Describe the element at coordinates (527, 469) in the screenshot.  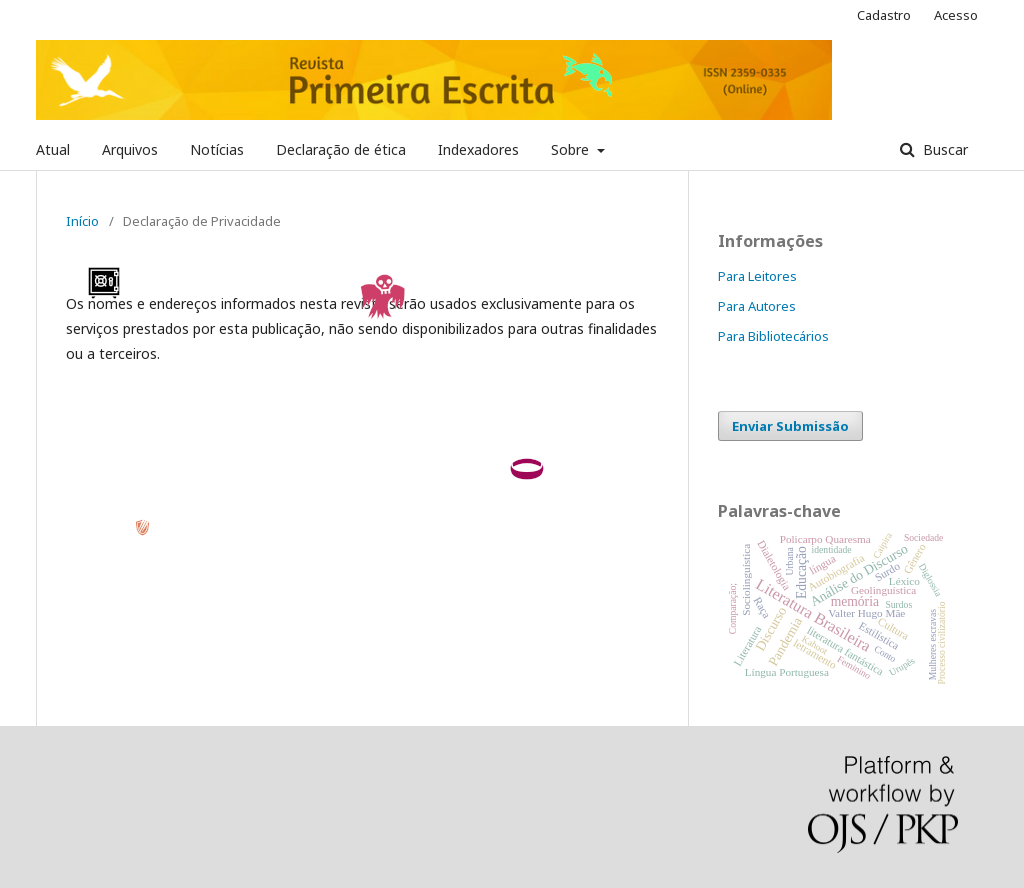
I see `equip a ring item to your character` at that location.